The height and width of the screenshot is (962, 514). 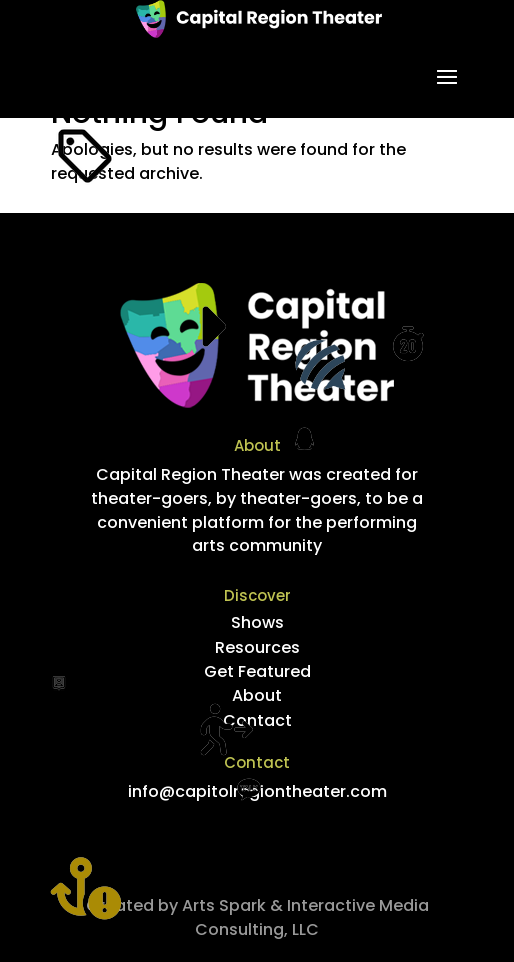 I want to click on exit or leave current area, so click(x=226, y=729).